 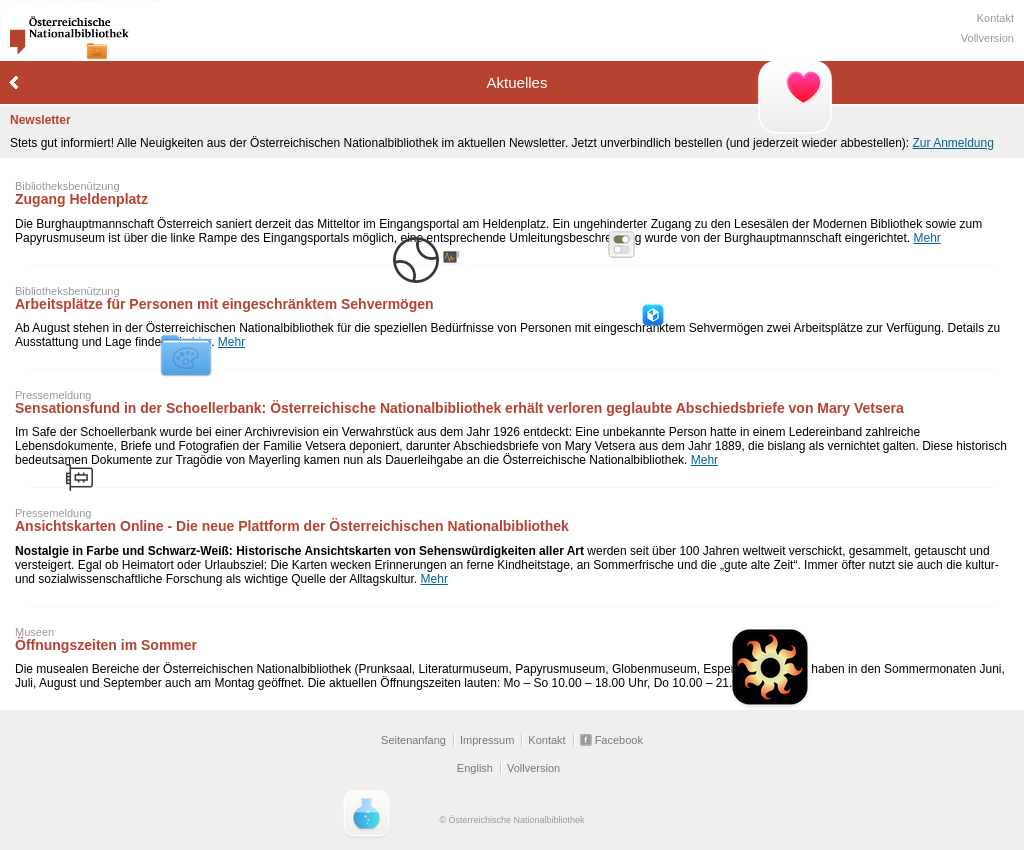 I want to click on open folder containing 2D artwork files, so click(x=186, y=355).